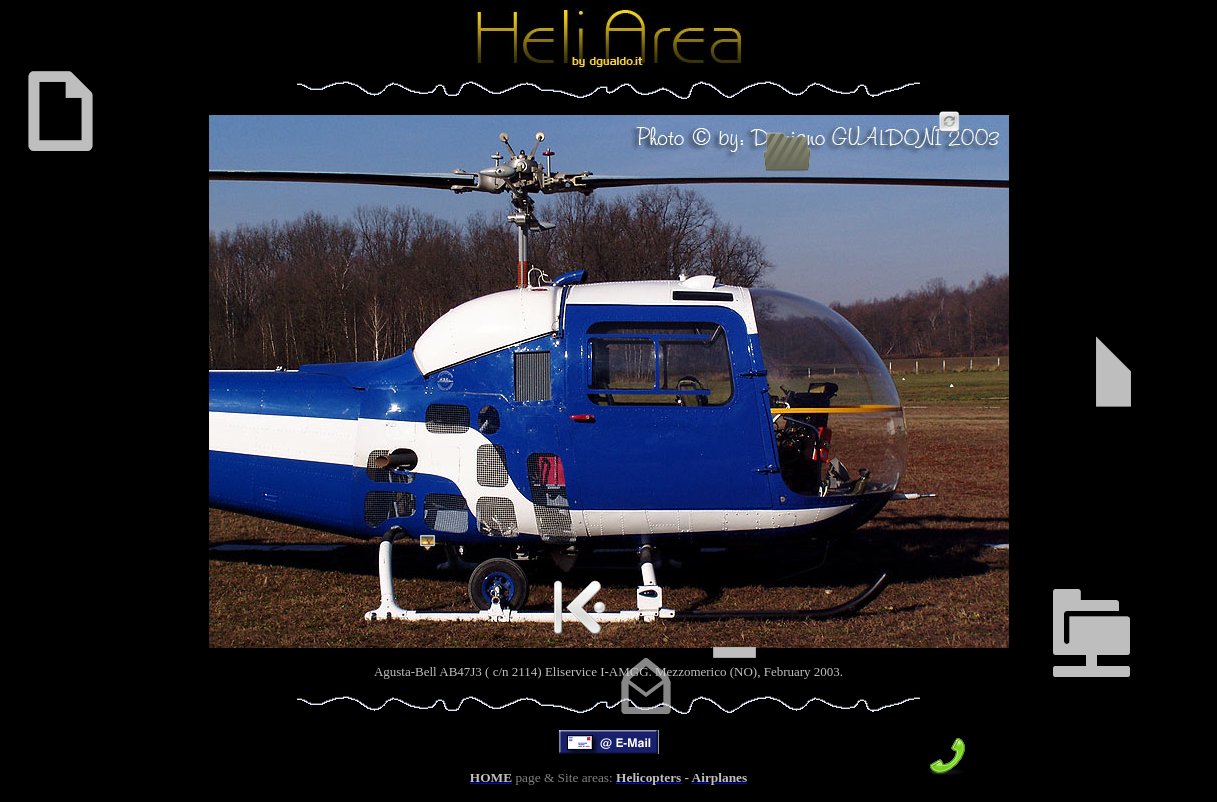 The height and width of the screenshot is (802, 1217). Describe the element at coordinates (427, 542) in the screenshot. I see `insert an image into the document` at that location.